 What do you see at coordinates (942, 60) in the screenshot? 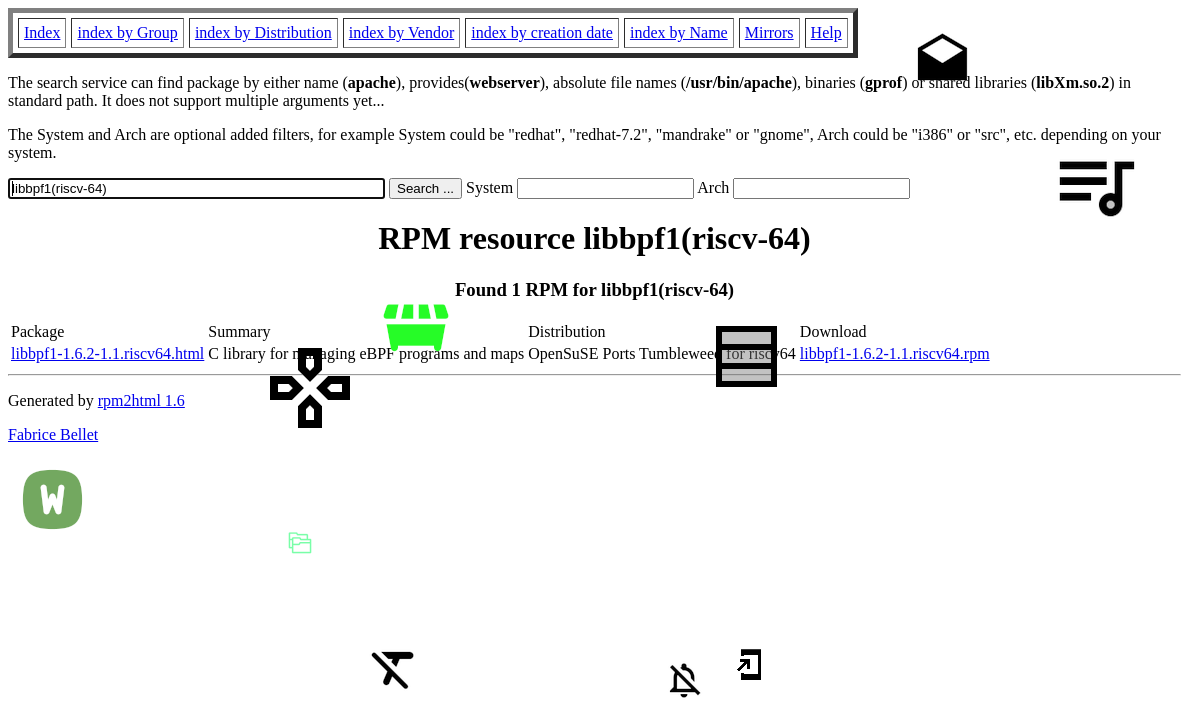
I see `view drafts folder` at bounding box center [942, 60].